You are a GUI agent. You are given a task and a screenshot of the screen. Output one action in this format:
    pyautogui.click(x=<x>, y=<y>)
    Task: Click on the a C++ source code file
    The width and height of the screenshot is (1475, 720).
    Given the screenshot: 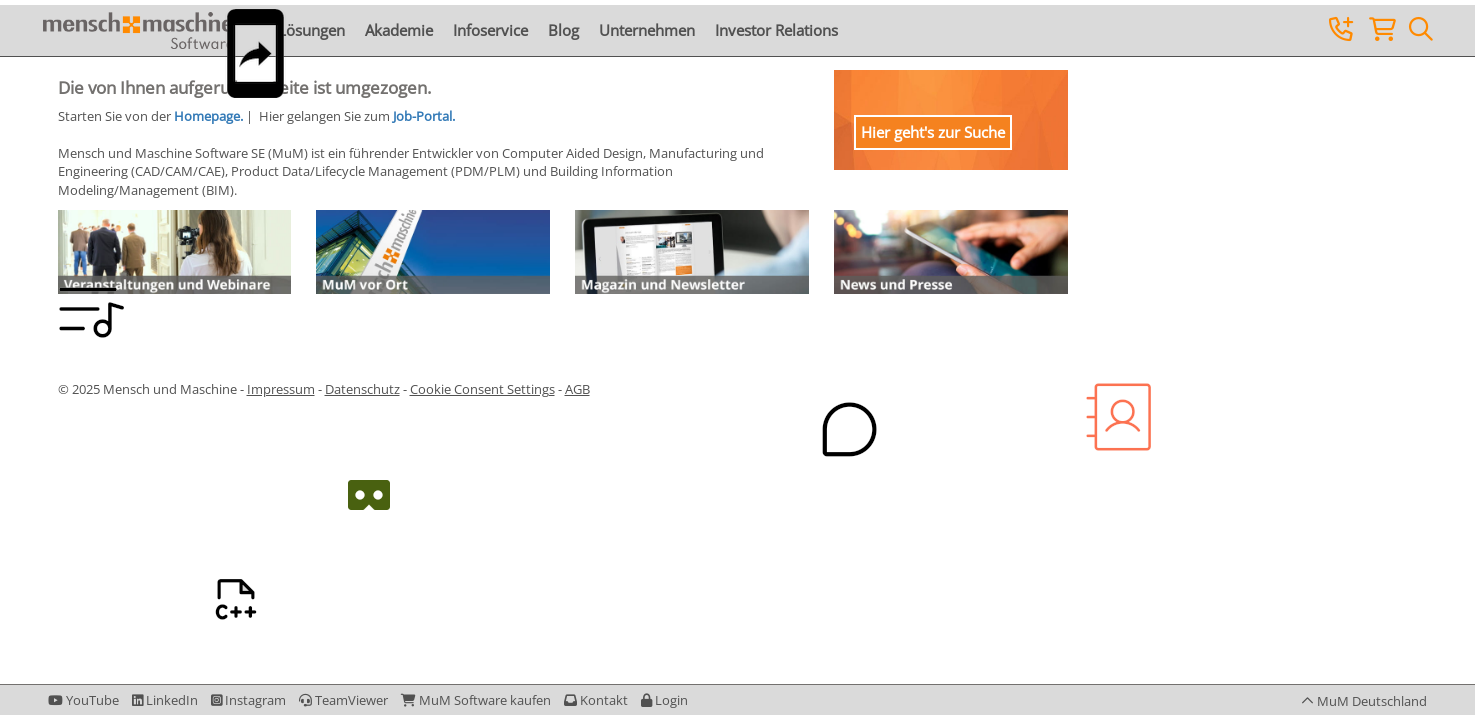 What is the action you would take?
    pyautogui.click(x=236, y=601)
    